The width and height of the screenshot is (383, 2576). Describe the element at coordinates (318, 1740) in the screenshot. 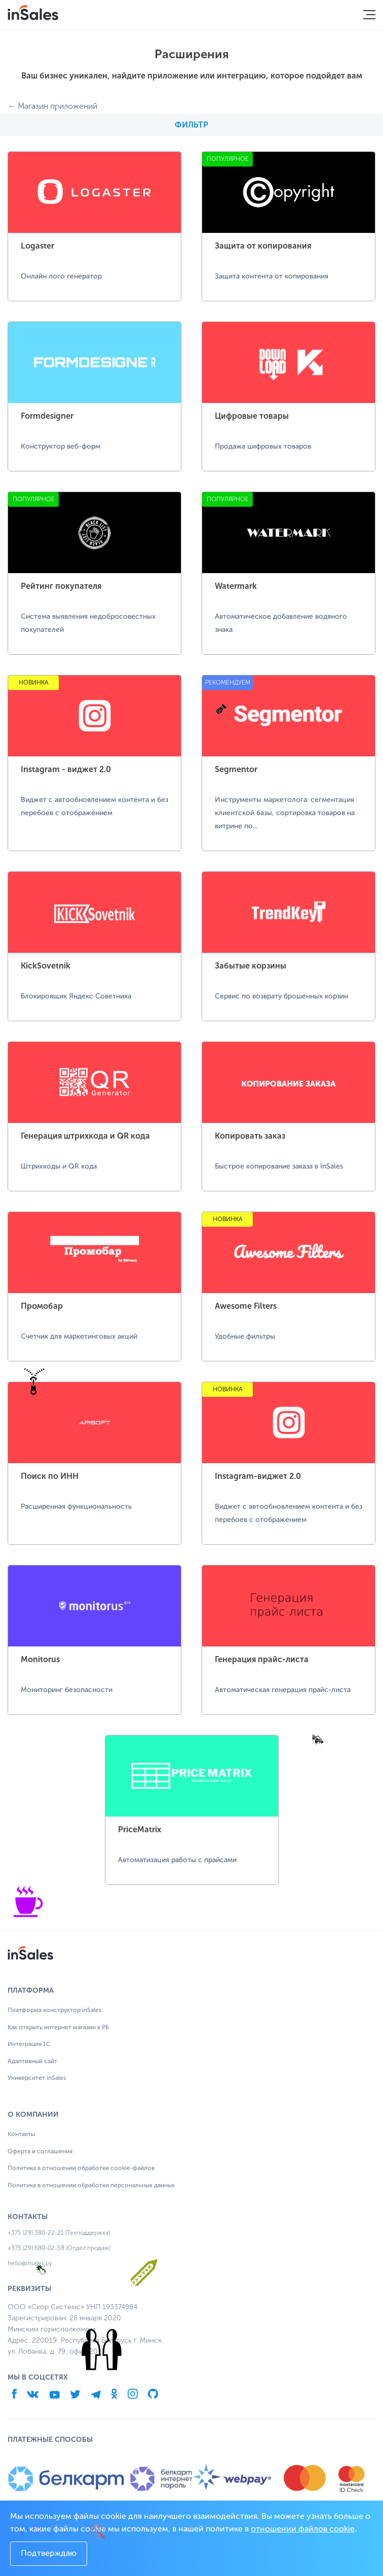

I see `ice arrow ability or spell` at that location.